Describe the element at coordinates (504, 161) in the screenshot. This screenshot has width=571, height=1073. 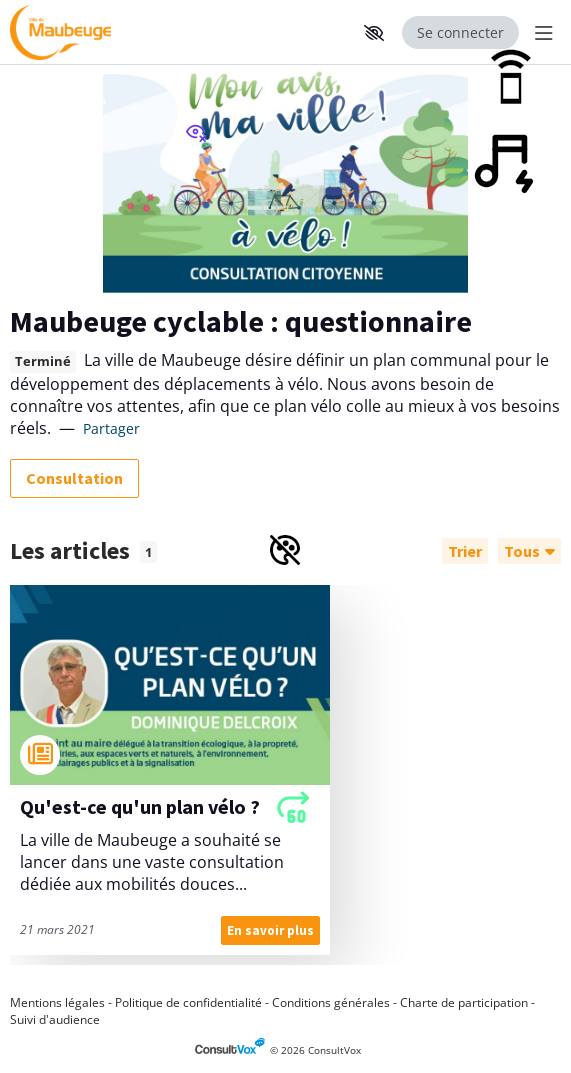
I see `quick download or flash access to music` at that location.